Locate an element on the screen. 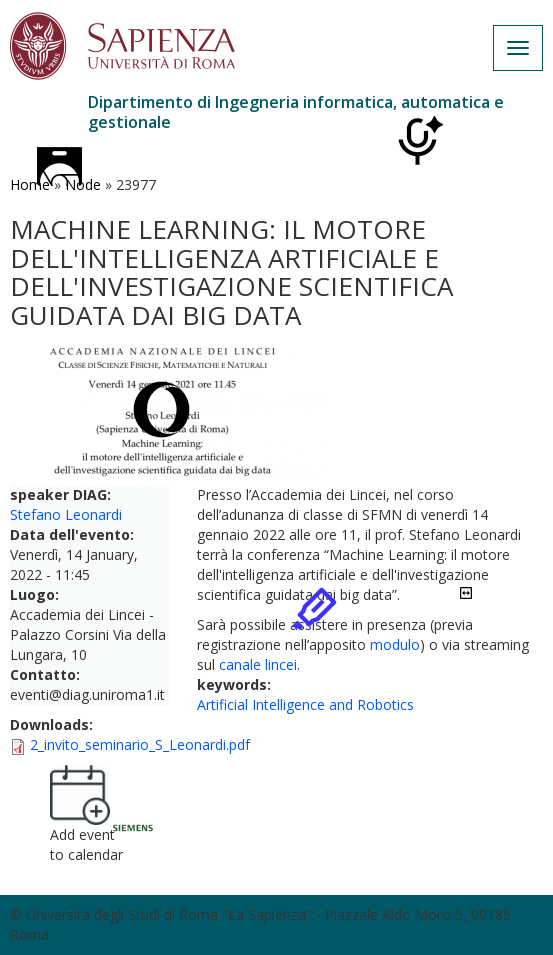 The image size is (553, 955). highlight or mark up text is located at coordinates (314, 609).